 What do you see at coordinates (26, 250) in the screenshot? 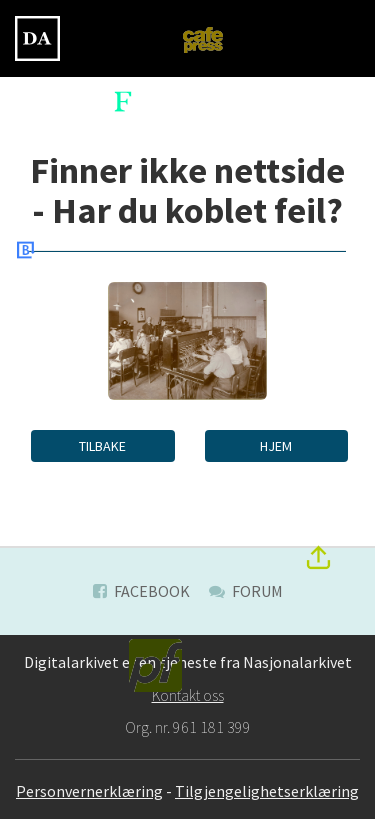
I see `open brandfolder digital asset management` at bounding box center [26, 250].